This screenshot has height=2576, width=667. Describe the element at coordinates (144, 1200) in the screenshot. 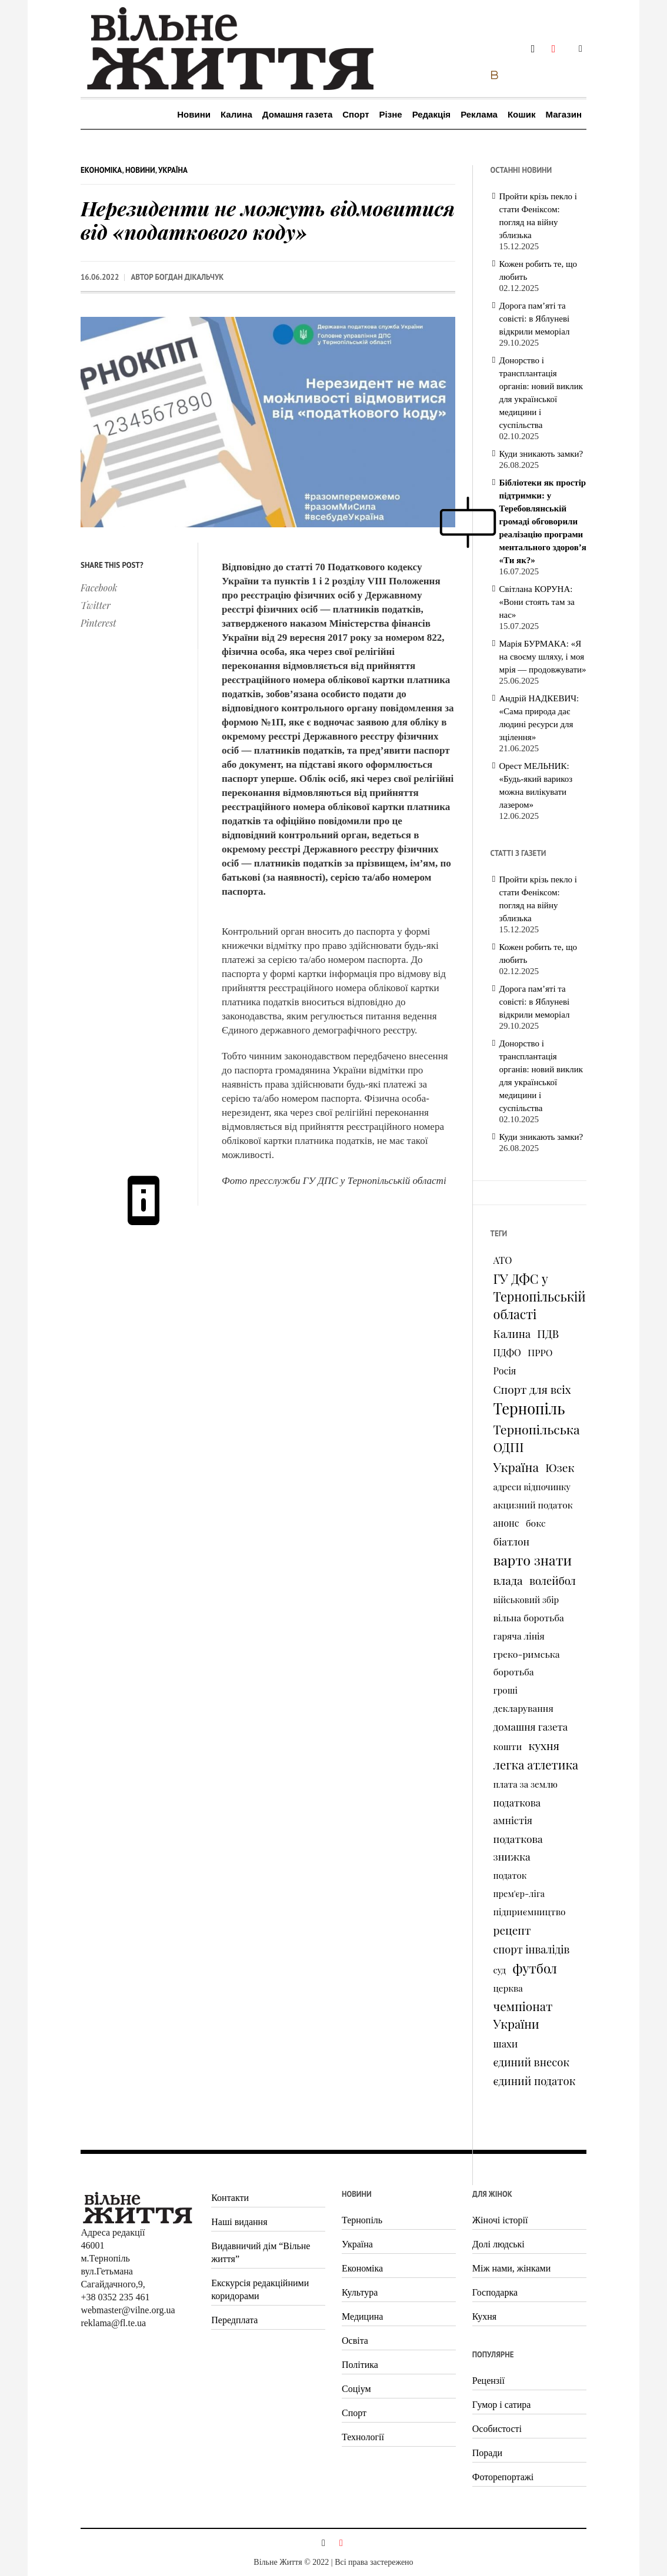

I see `view device information` at that location.